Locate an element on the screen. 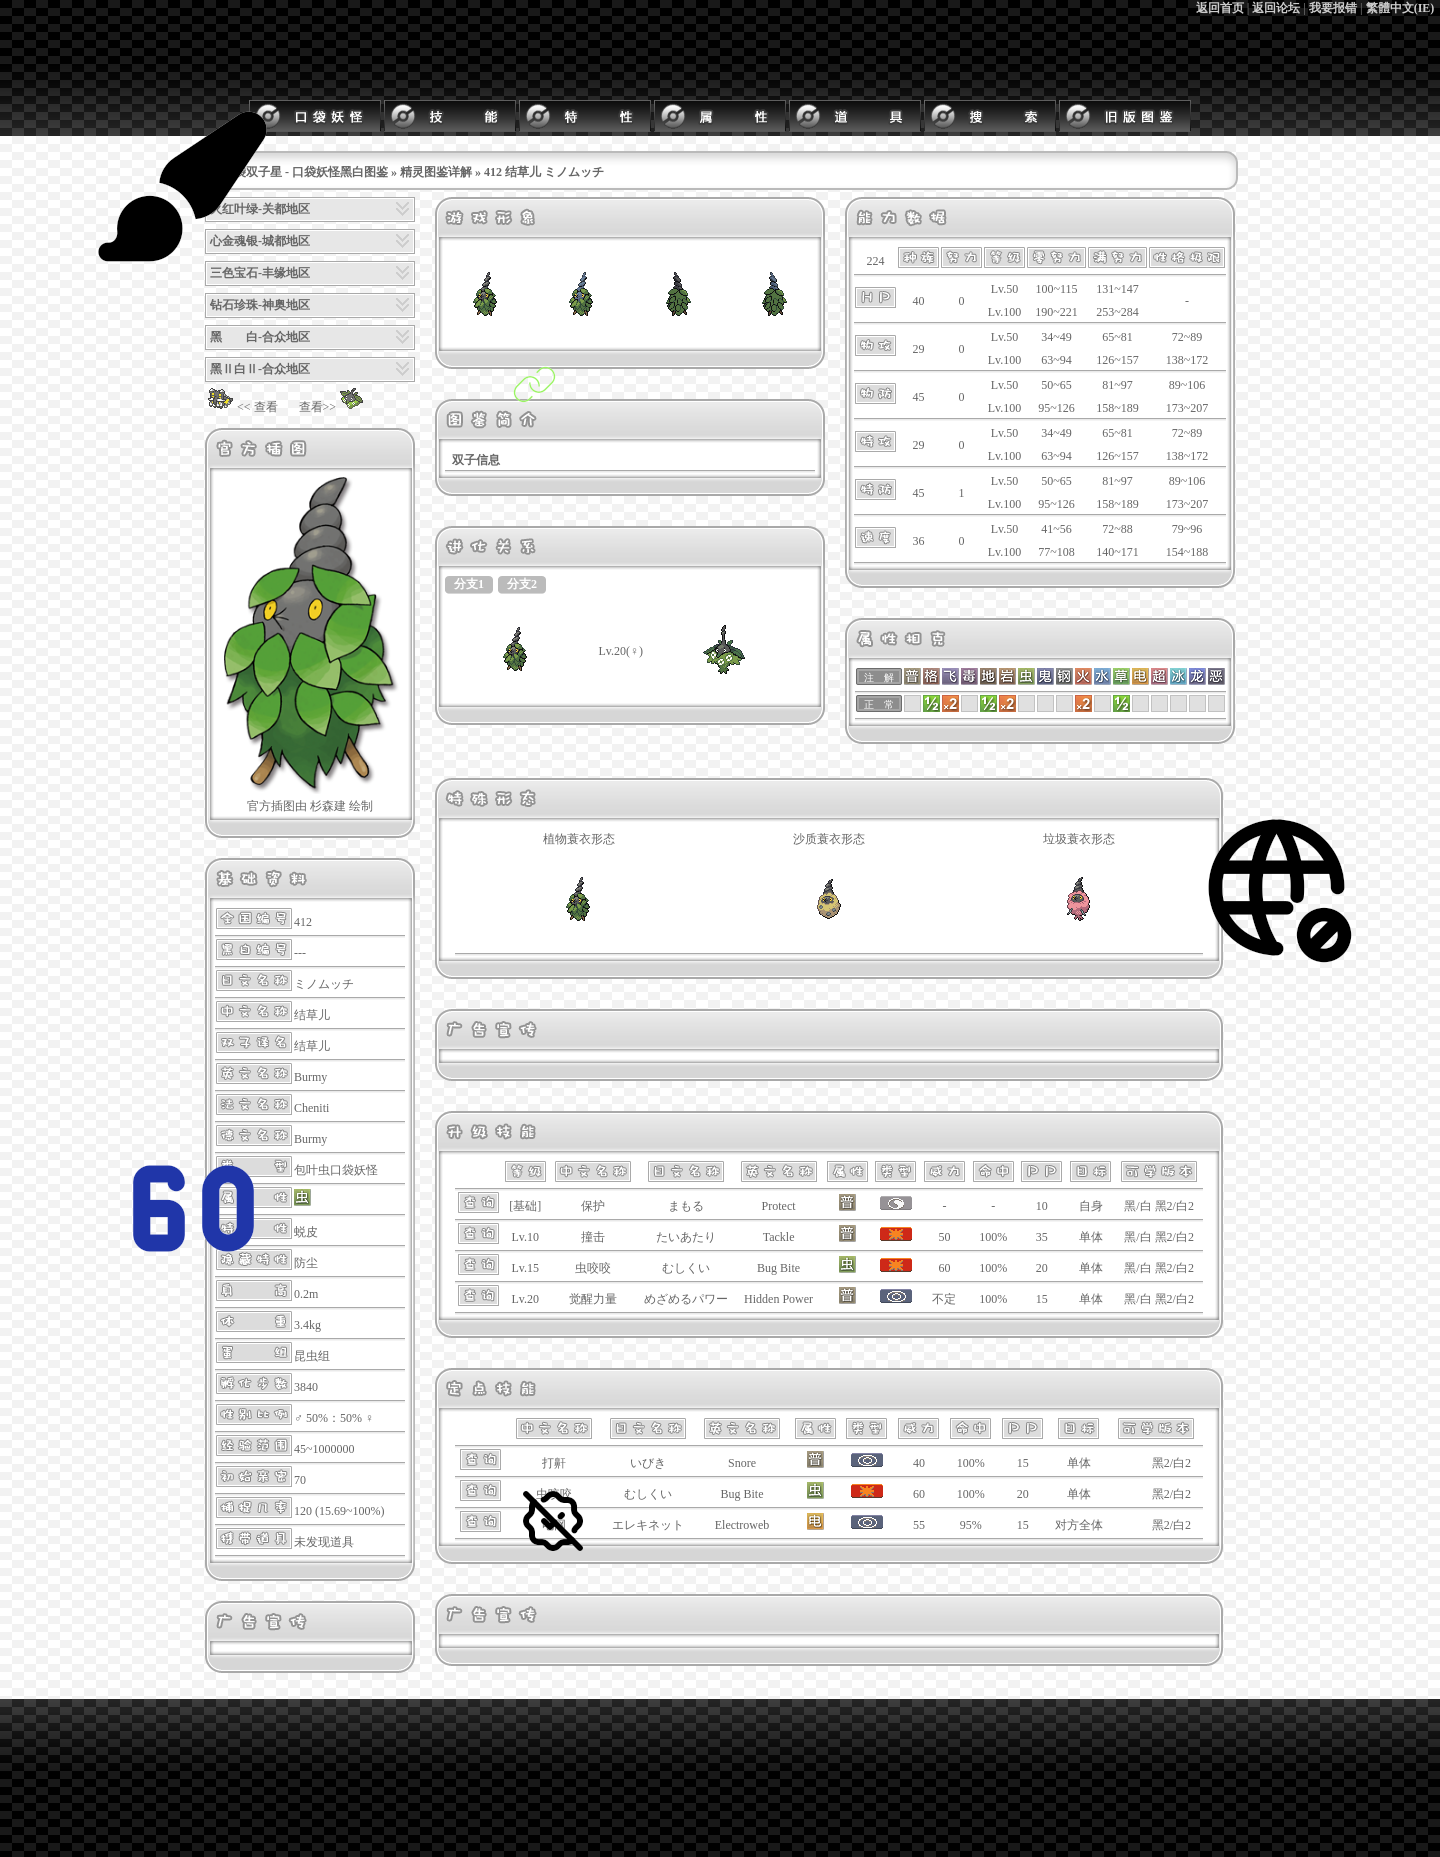  disable internet access is located at coordinates (1276, 887).